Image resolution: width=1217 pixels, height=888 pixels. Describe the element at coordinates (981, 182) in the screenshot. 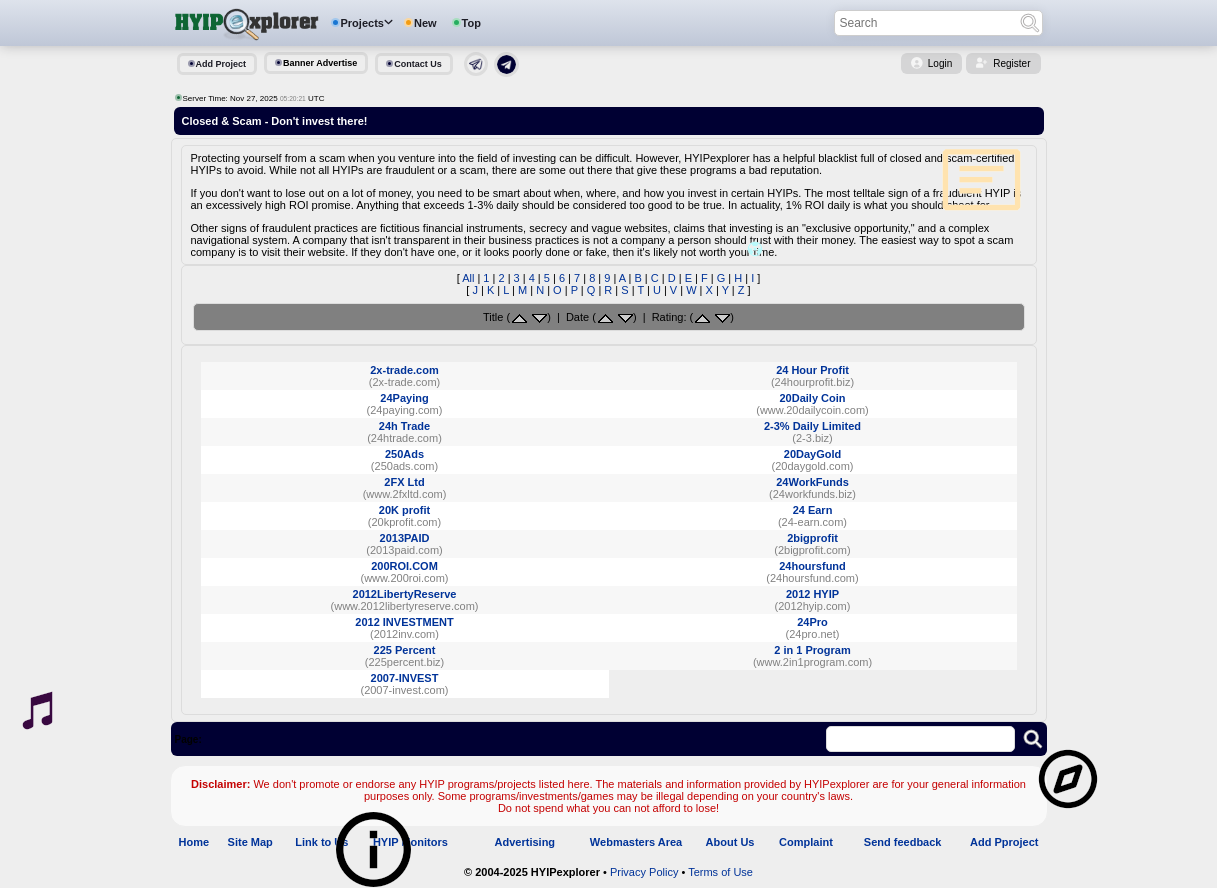

I see `add a new note or document` at that location.